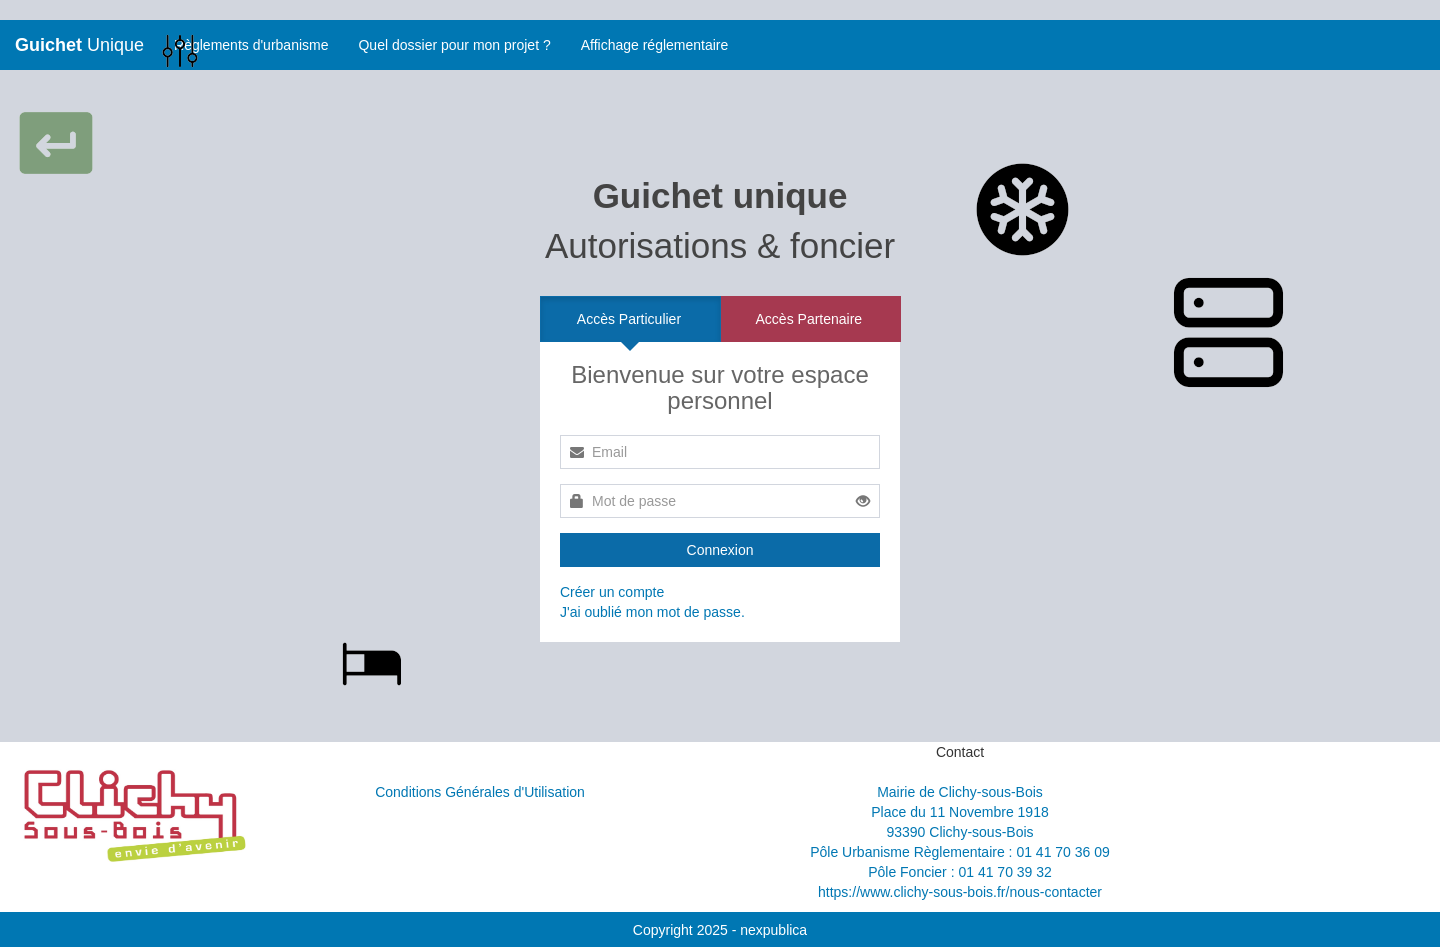 This screenshot has height=947, width=1440. I want to click on view hotel or accommodation options, so click(370, 664).